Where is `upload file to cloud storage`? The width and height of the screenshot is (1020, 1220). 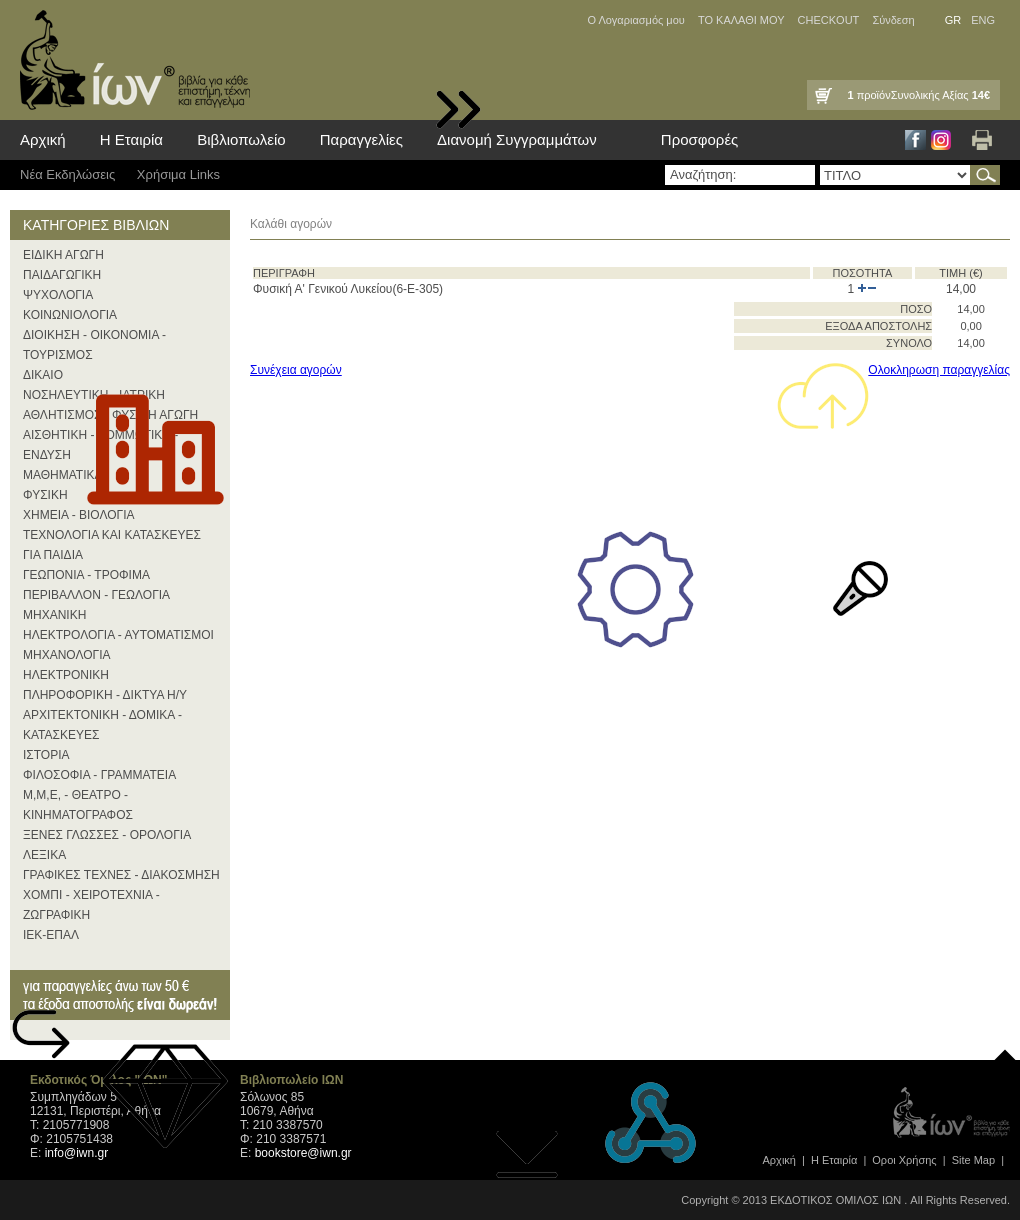
upload file to cloud storage is located at coordinates (823, 396).